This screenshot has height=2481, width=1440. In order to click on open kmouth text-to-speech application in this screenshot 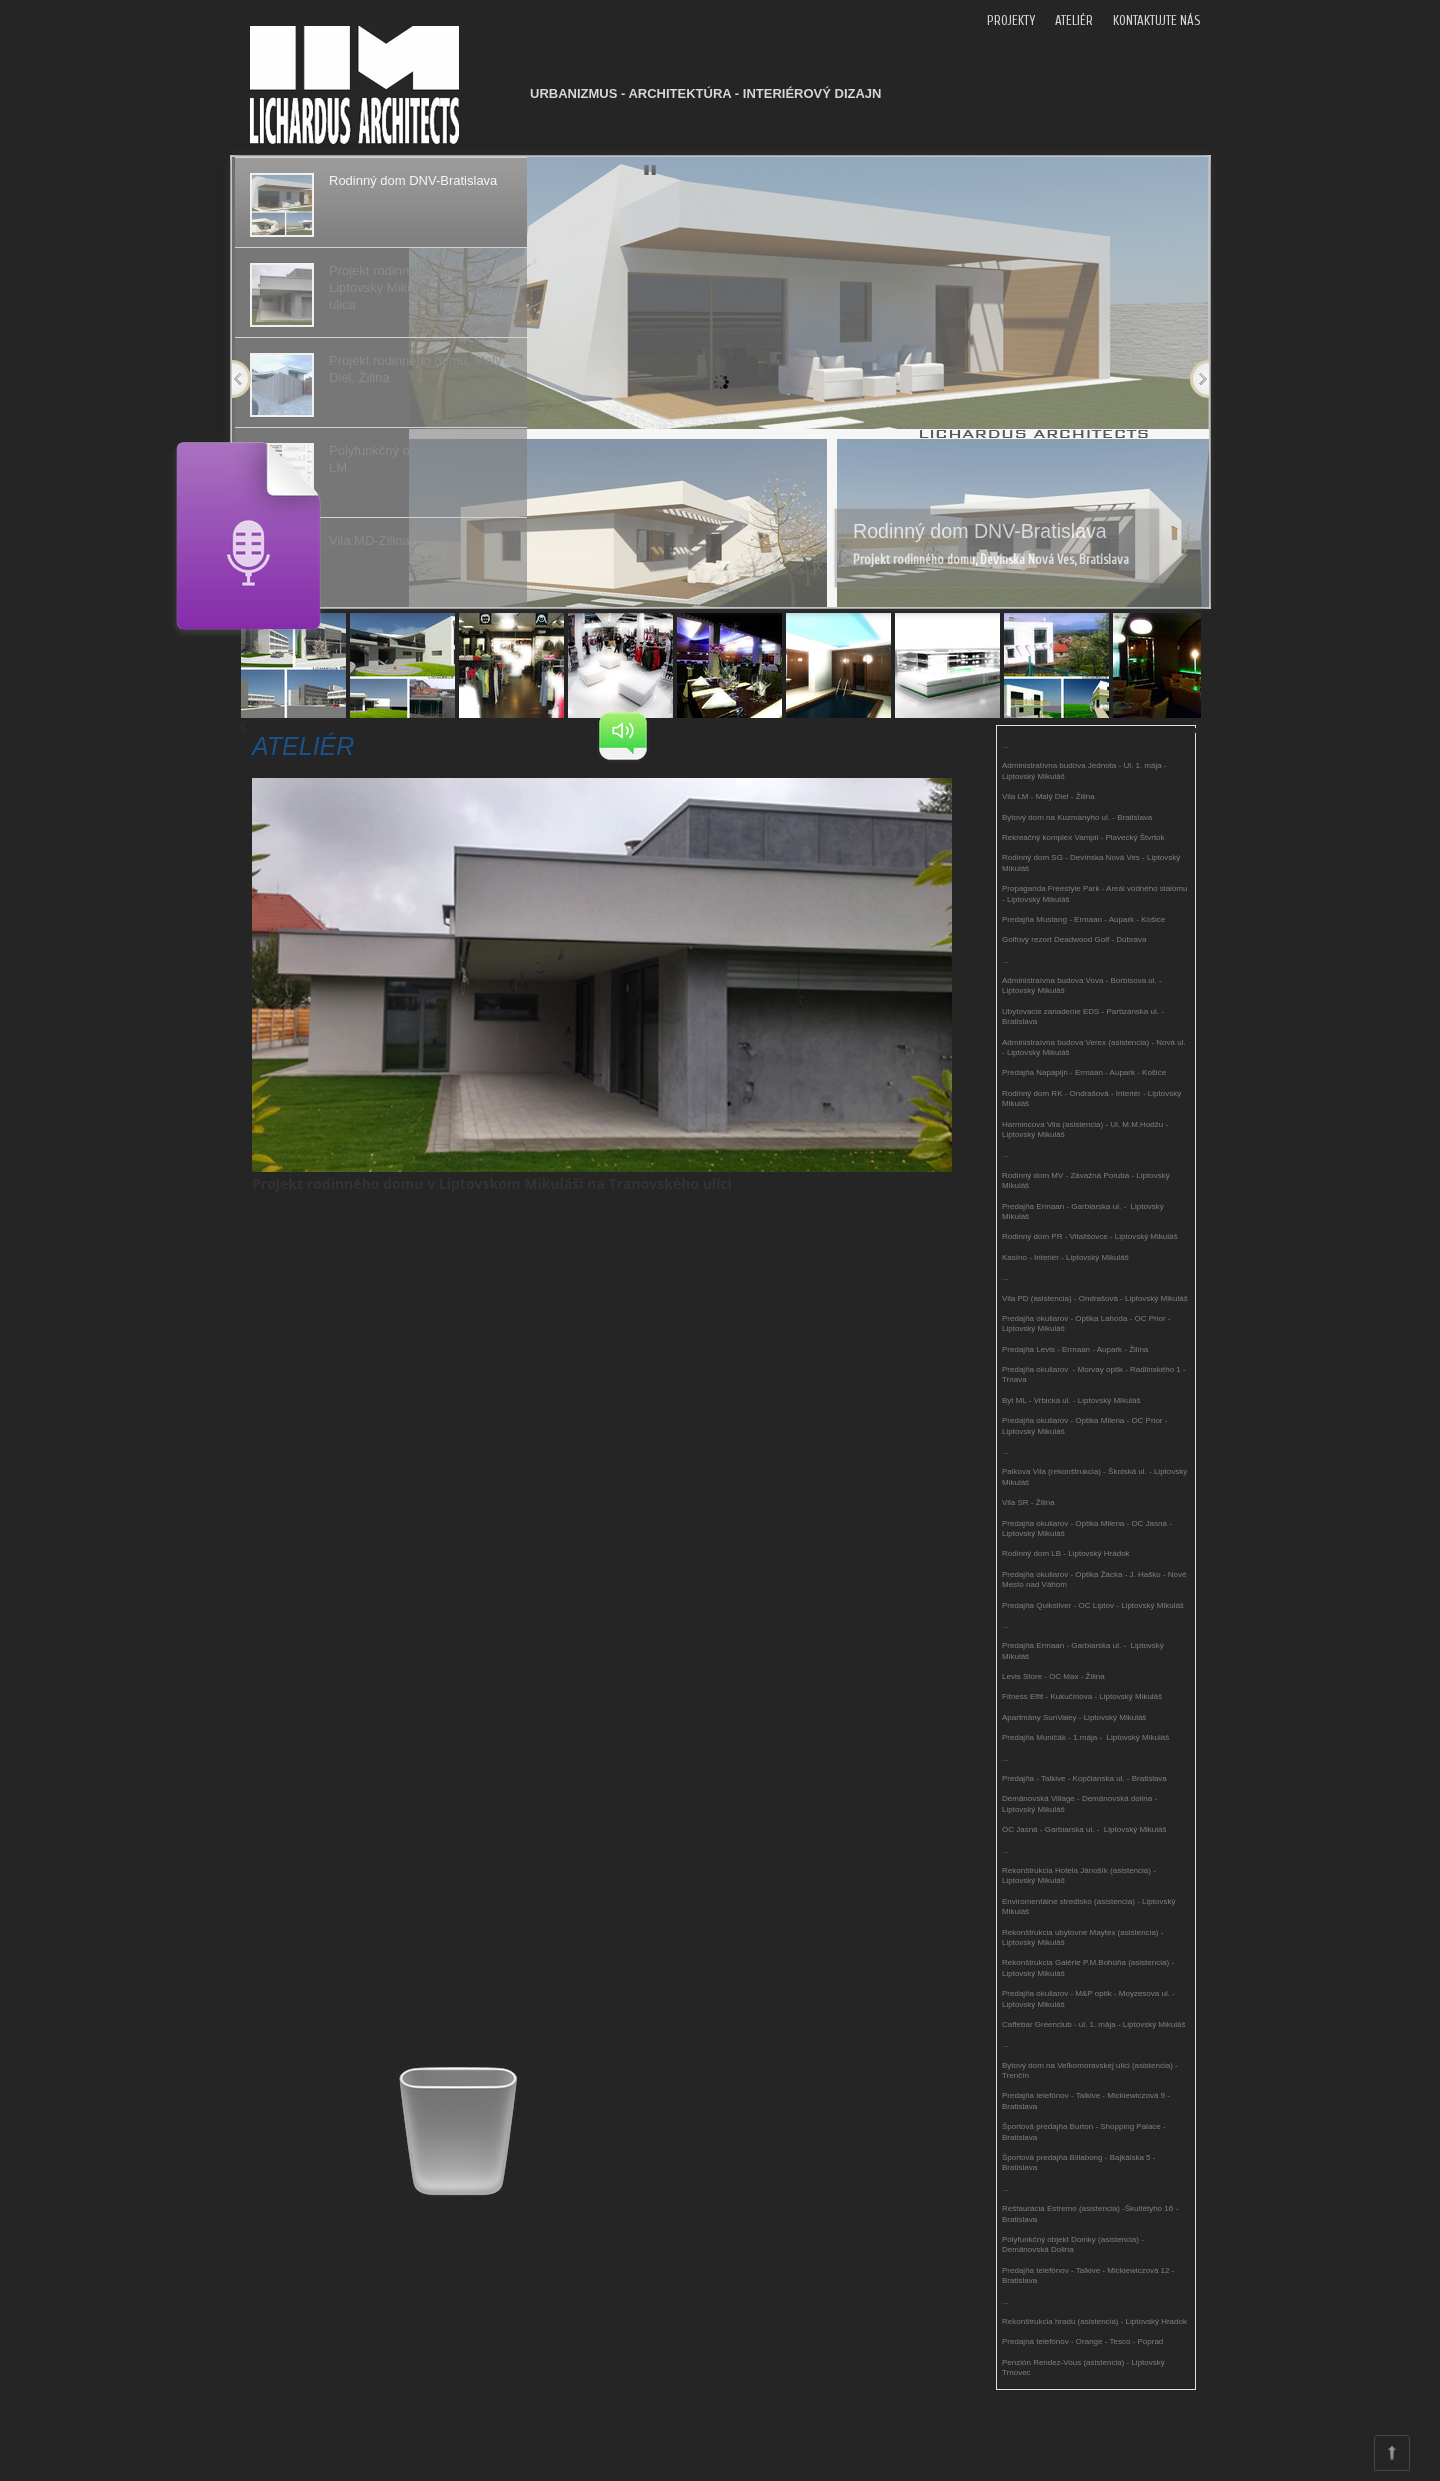, I will do `click(623, 736)`.